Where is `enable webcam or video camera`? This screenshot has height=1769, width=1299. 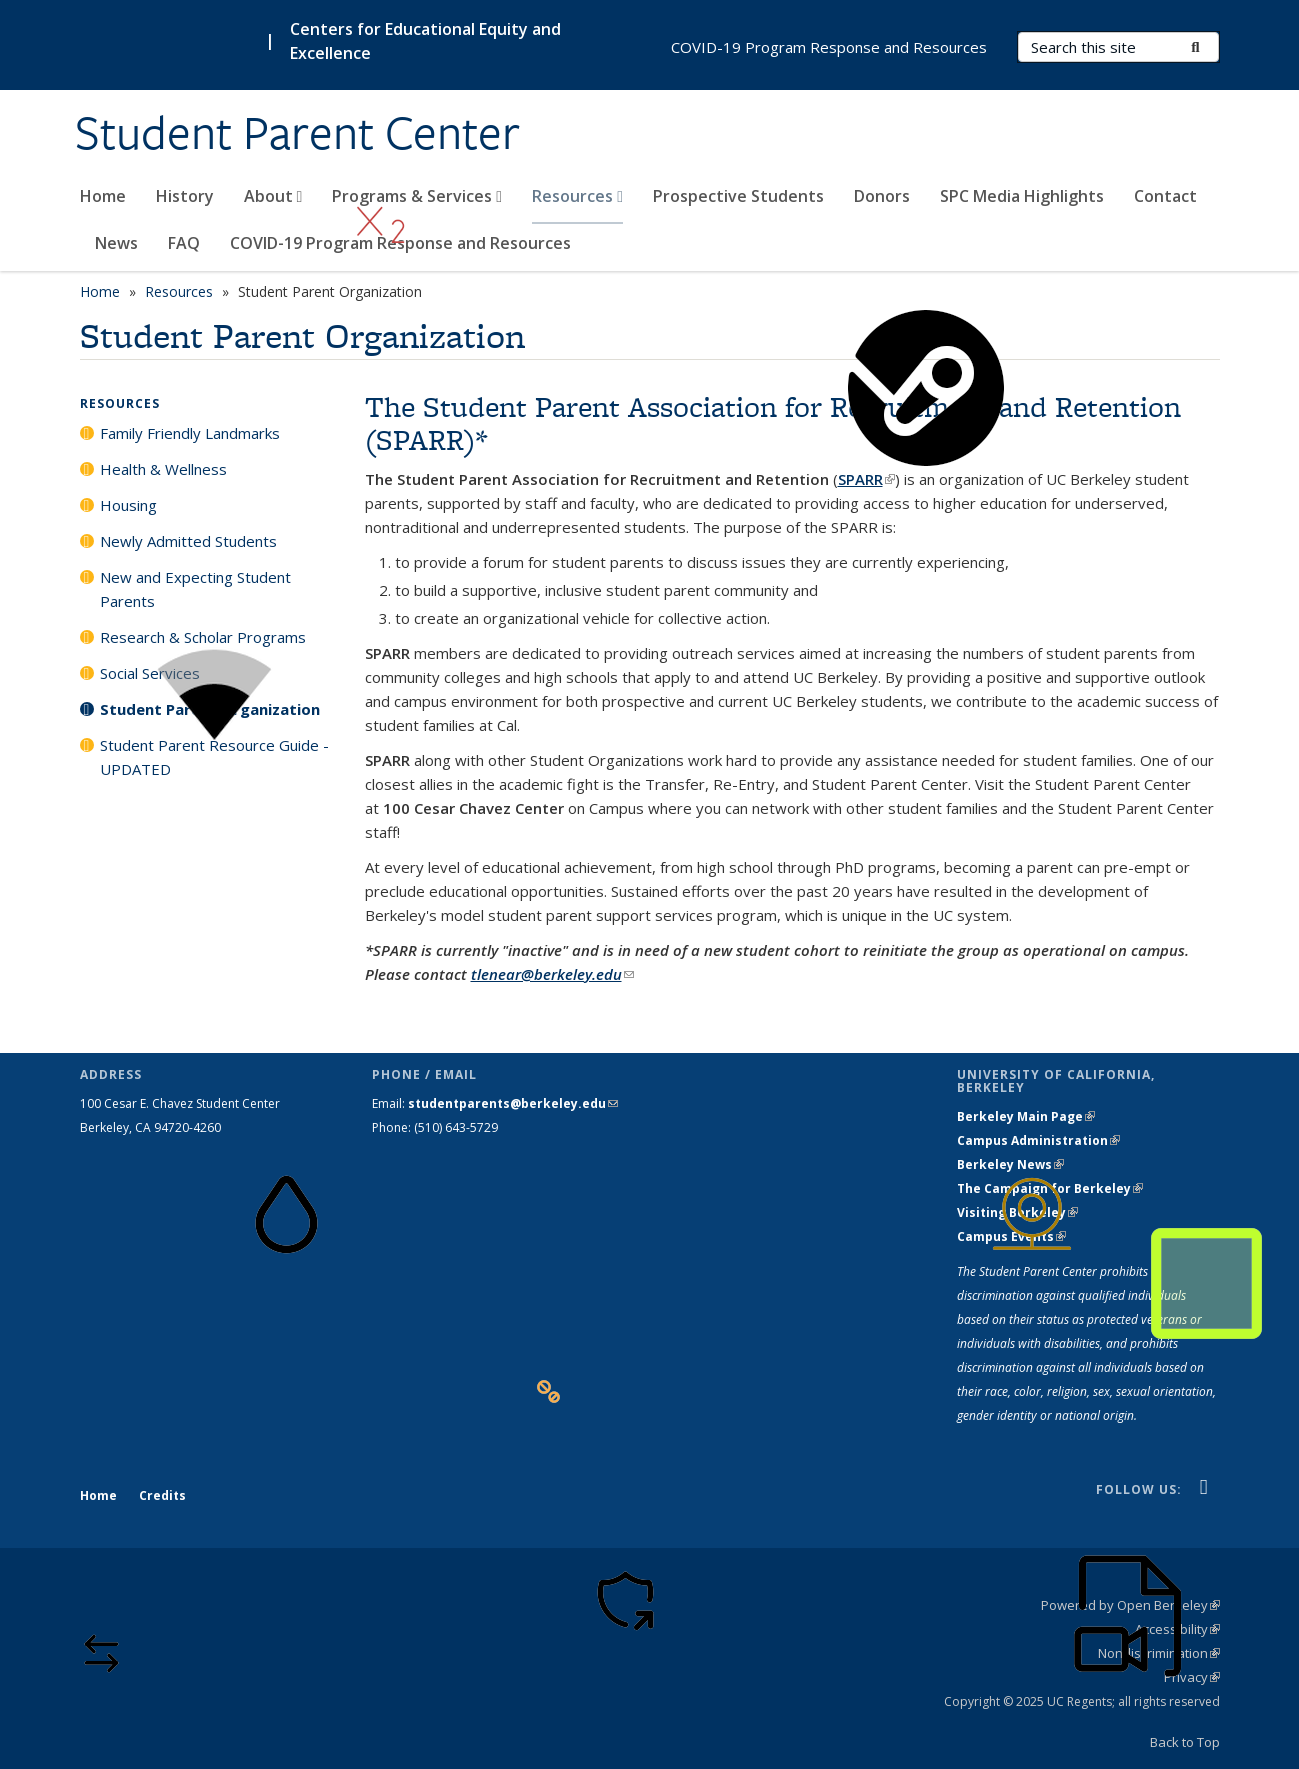 enable webcam or video camera is located at coordinates (1032, 1217).